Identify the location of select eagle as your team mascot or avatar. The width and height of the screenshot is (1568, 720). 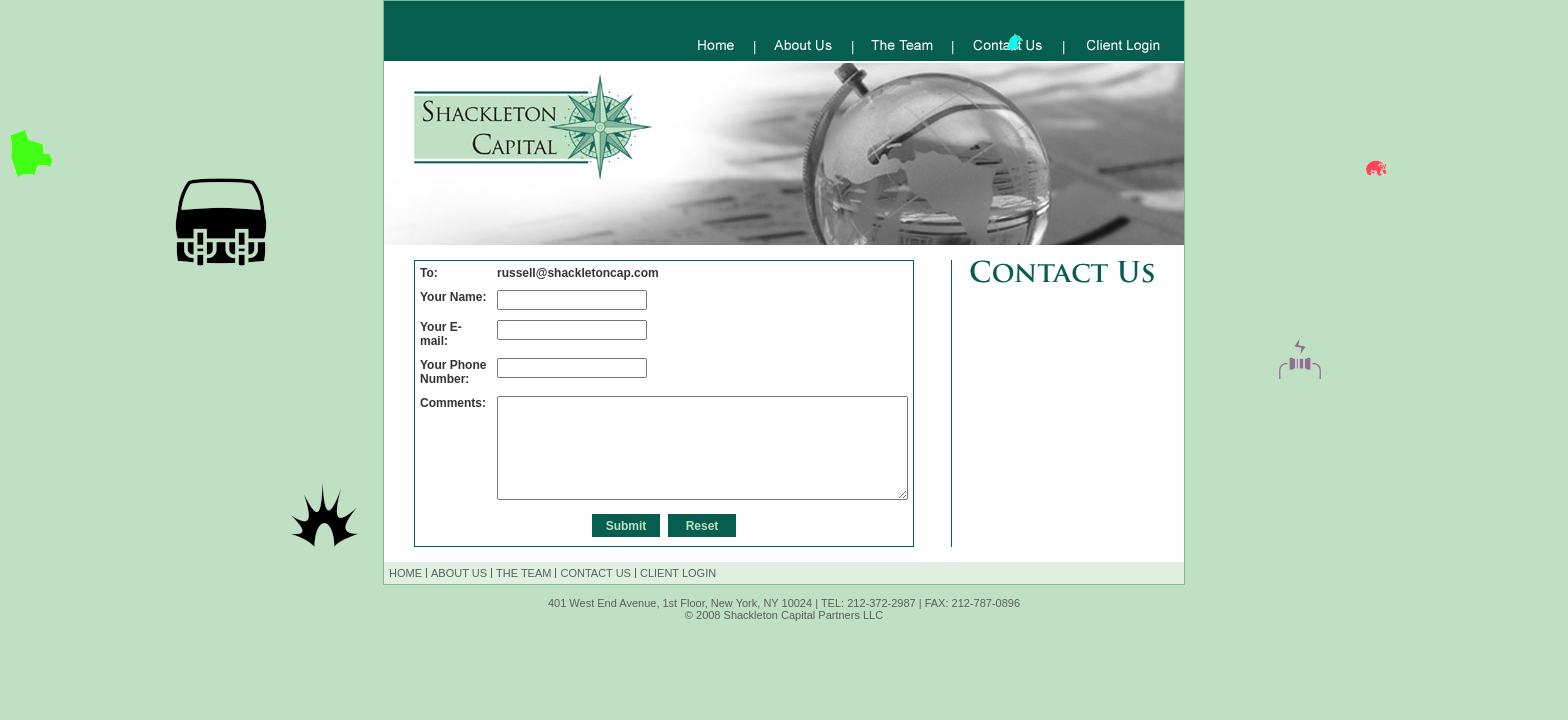
(1014, 42).